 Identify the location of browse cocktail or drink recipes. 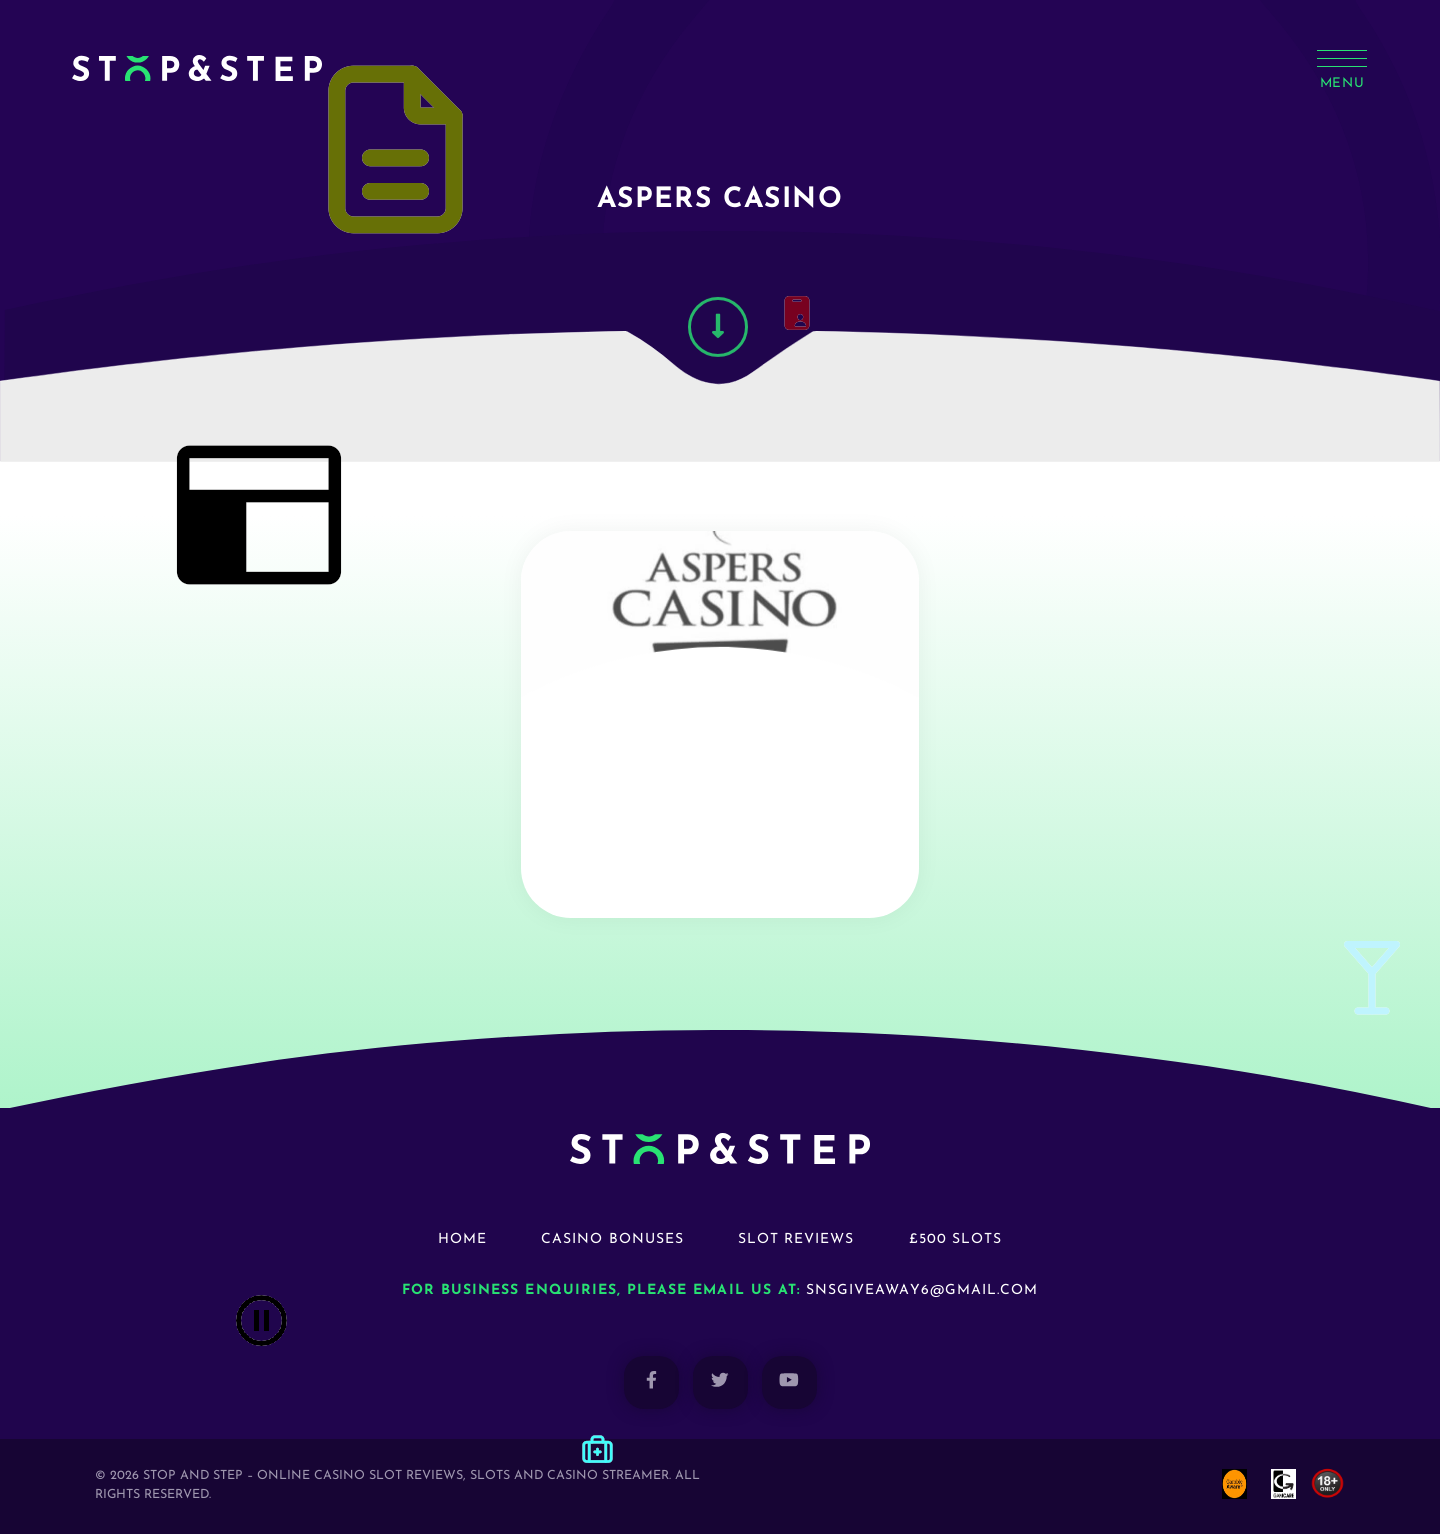
(1372, 976).